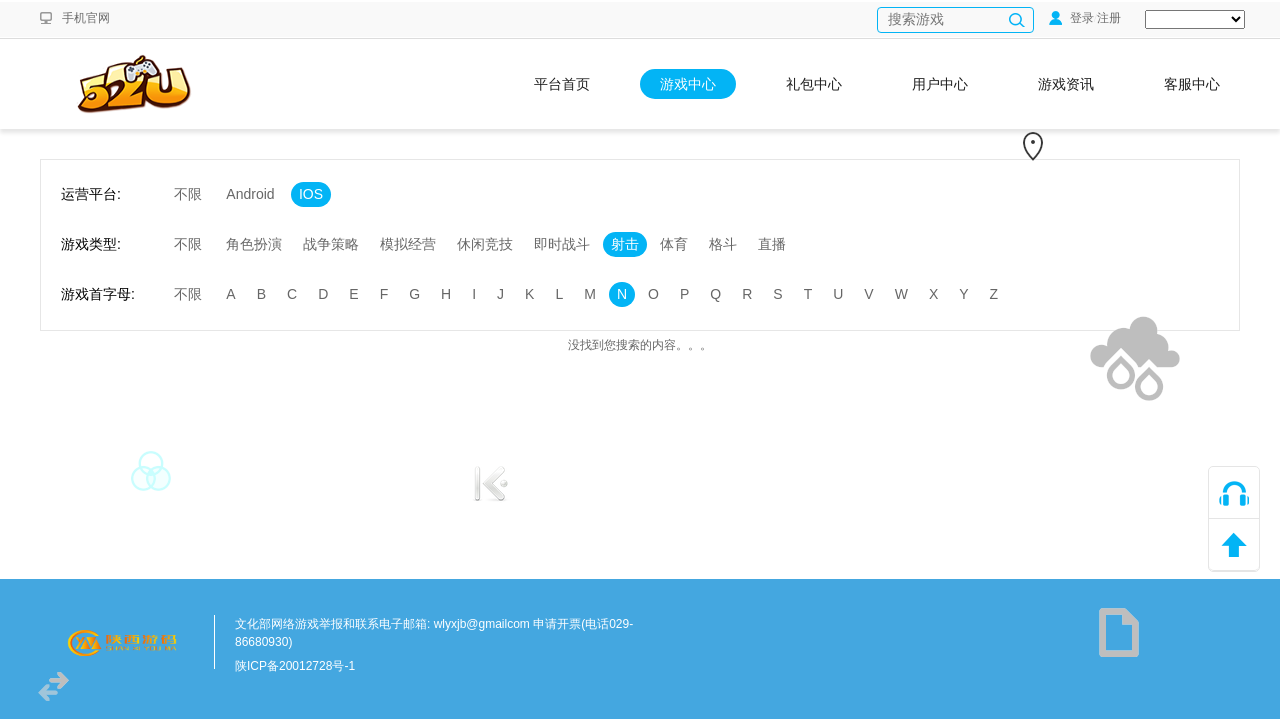  What do you see at coordinates (1119, 631) in the screenshot?
I see `a generic text or document file` at bounding box center [1119, 631].